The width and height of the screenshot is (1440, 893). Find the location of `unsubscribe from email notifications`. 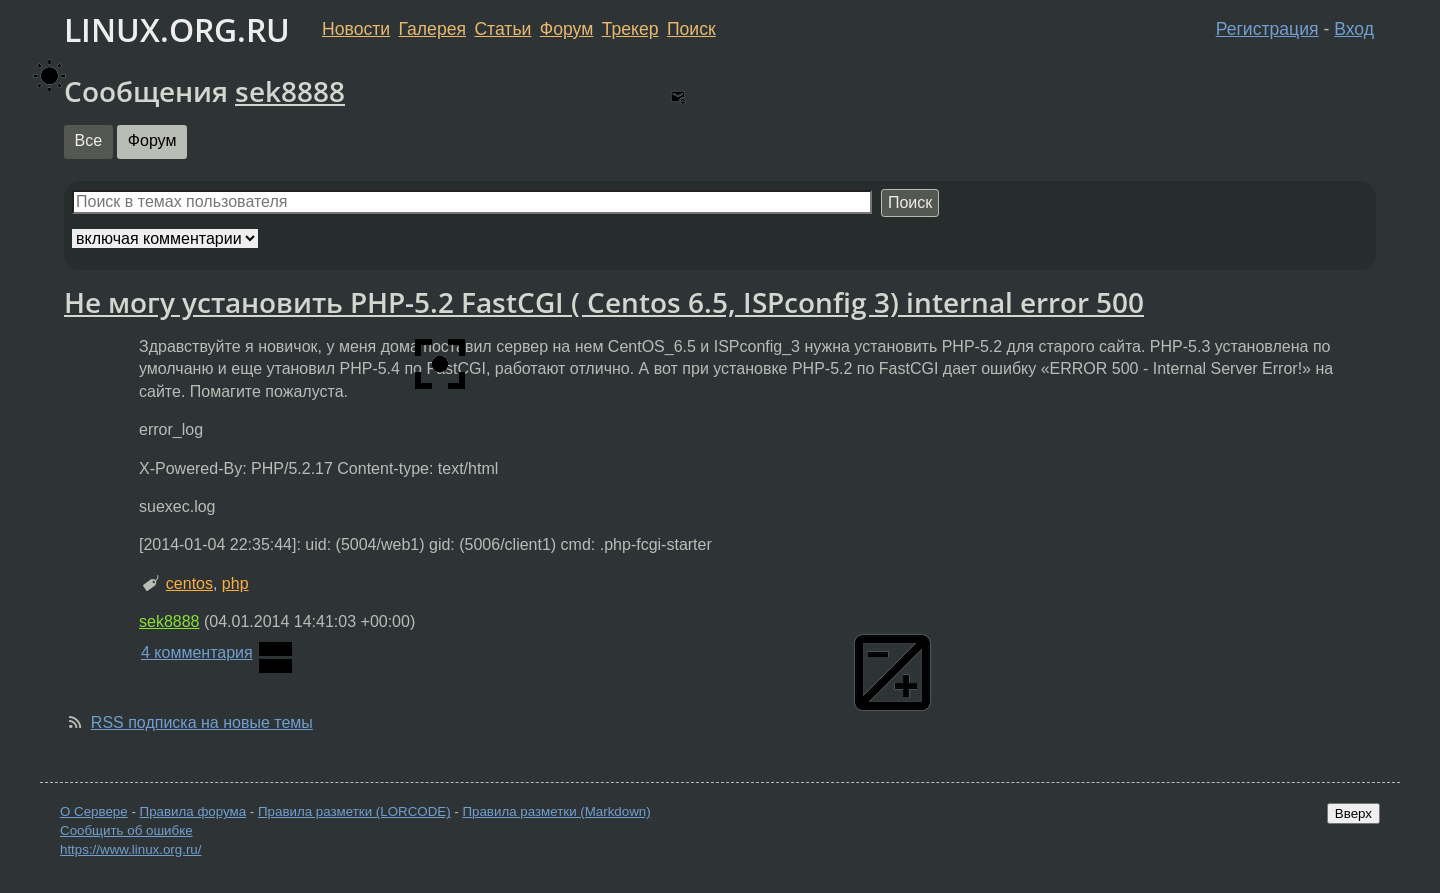

unsubscribe from email notifications is located at coordinates (678, 98).